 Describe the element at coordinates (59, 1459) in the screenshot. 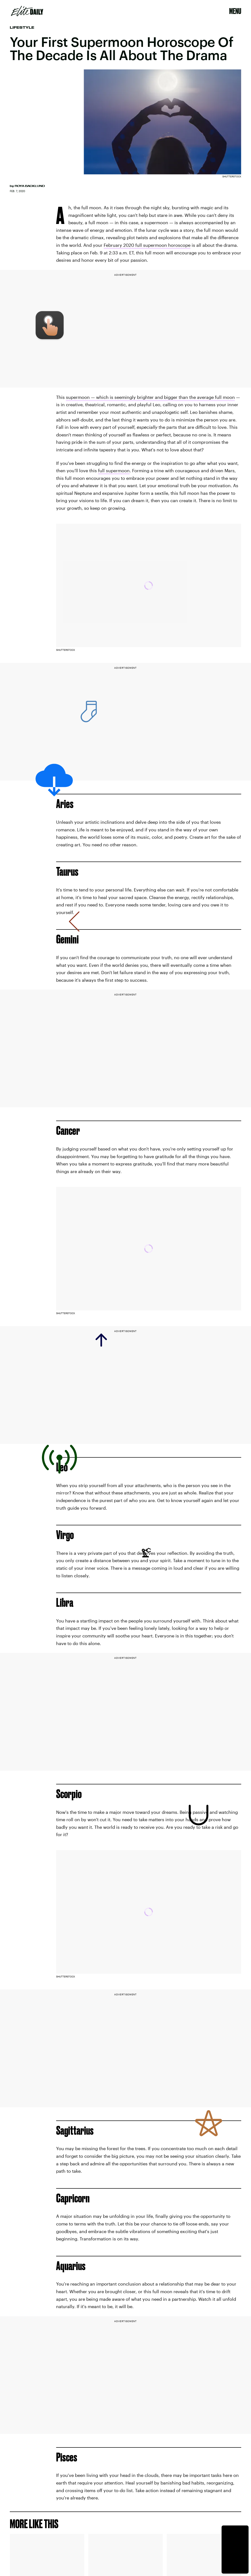

I see `start a live broadcast or stream` at that location.